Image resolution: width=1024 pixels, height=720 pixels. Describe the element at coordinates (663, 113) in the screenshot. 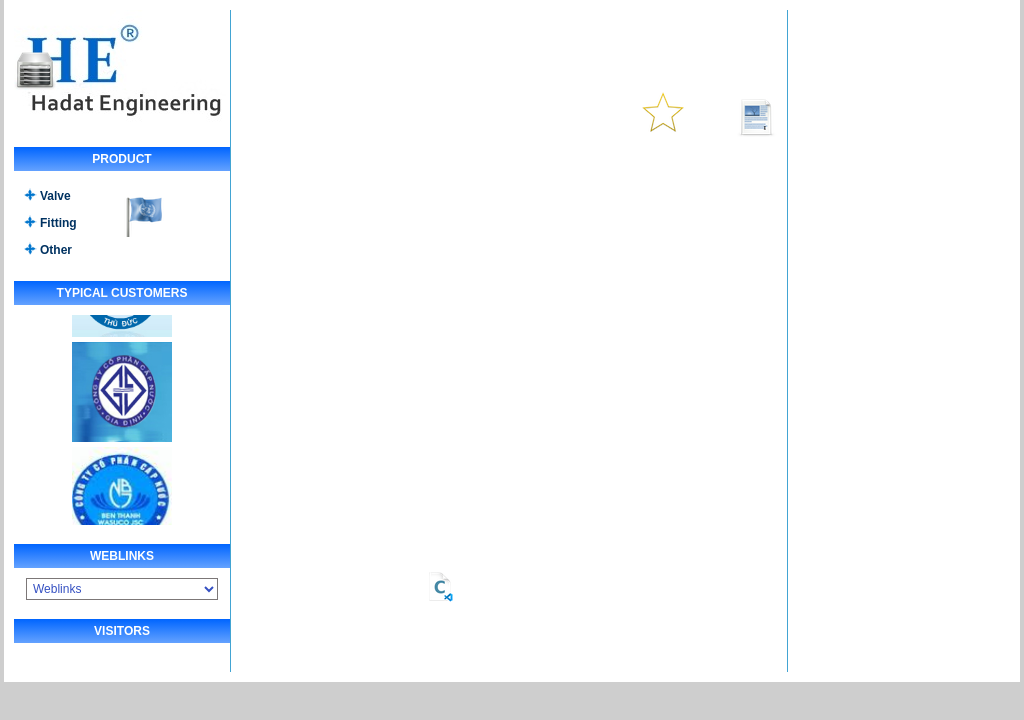

I see `item not marked as favorite` at that location.